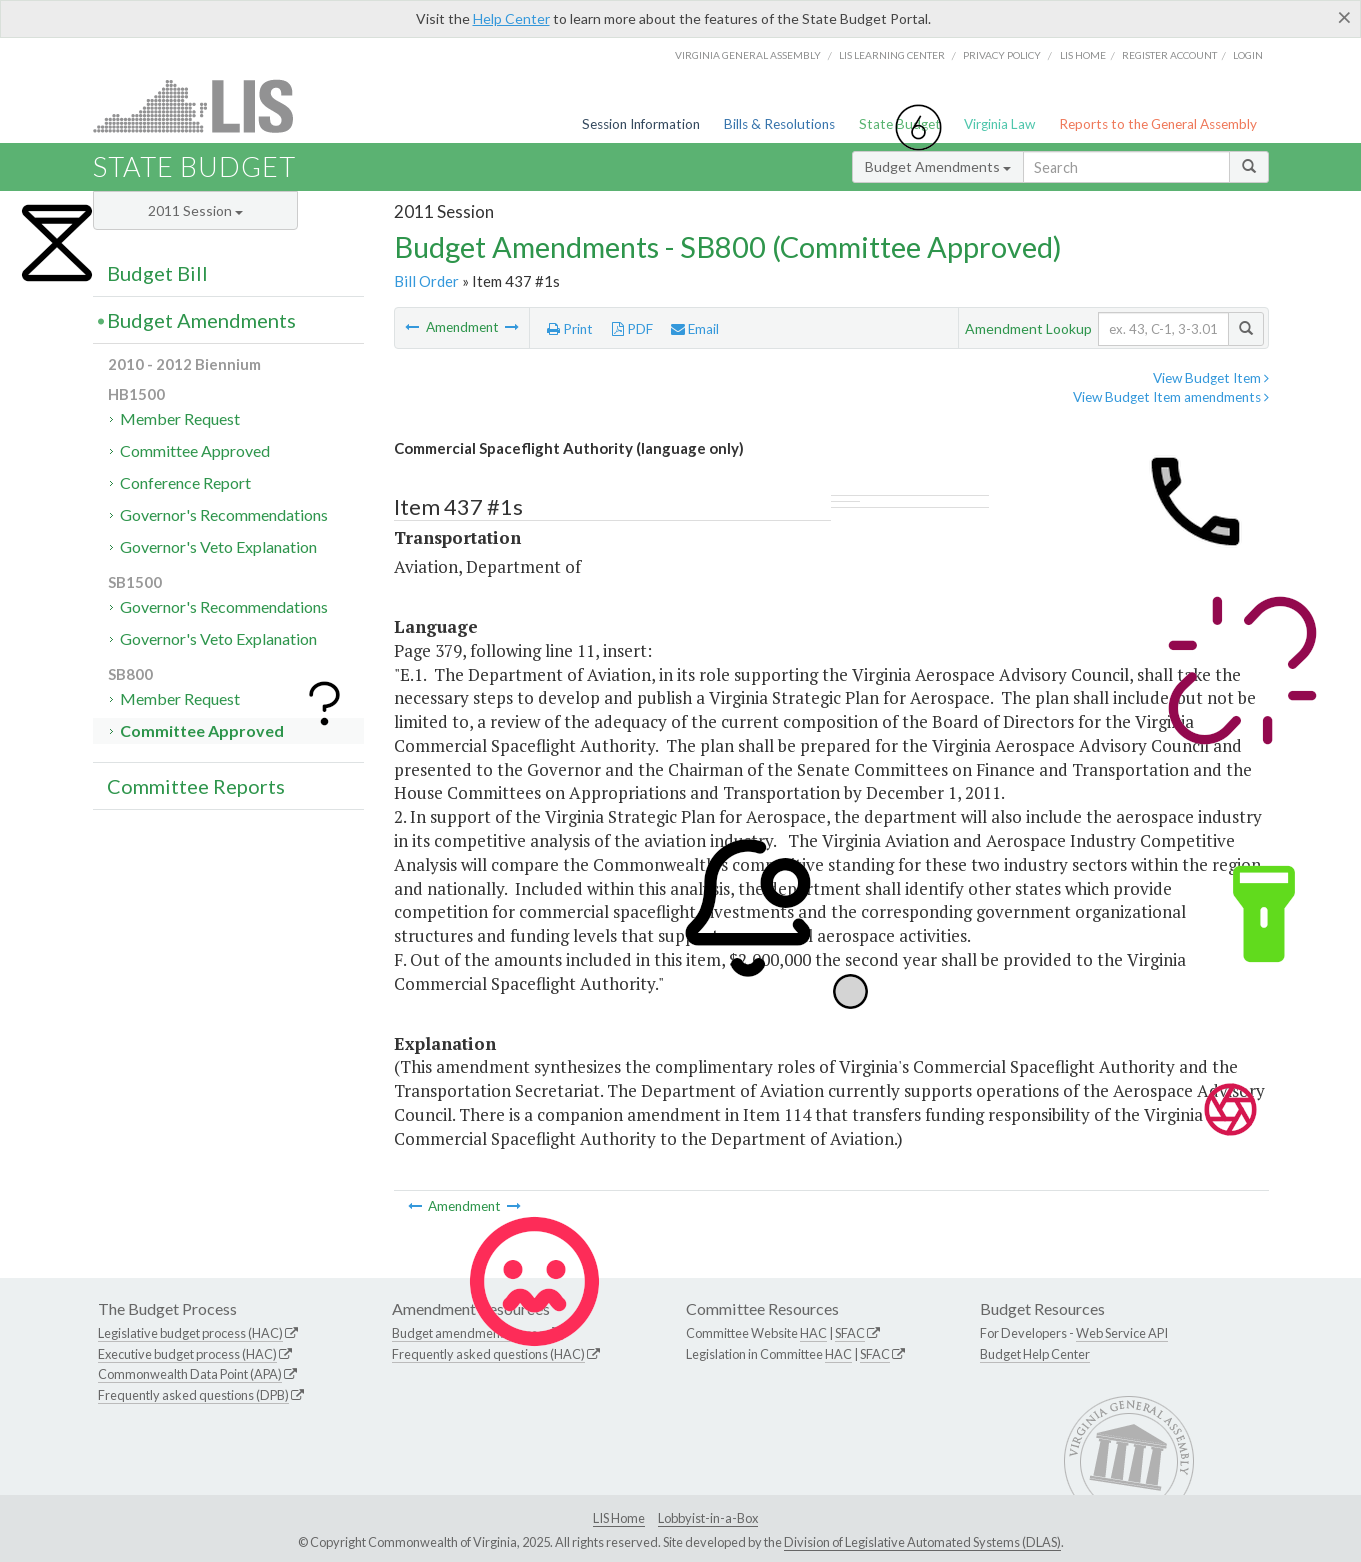 The width and height of the screenshot is (1361, 1562). Describe the element at coordinates (850, 991) in the screenshot. I see `unselected radio button option` at that location.